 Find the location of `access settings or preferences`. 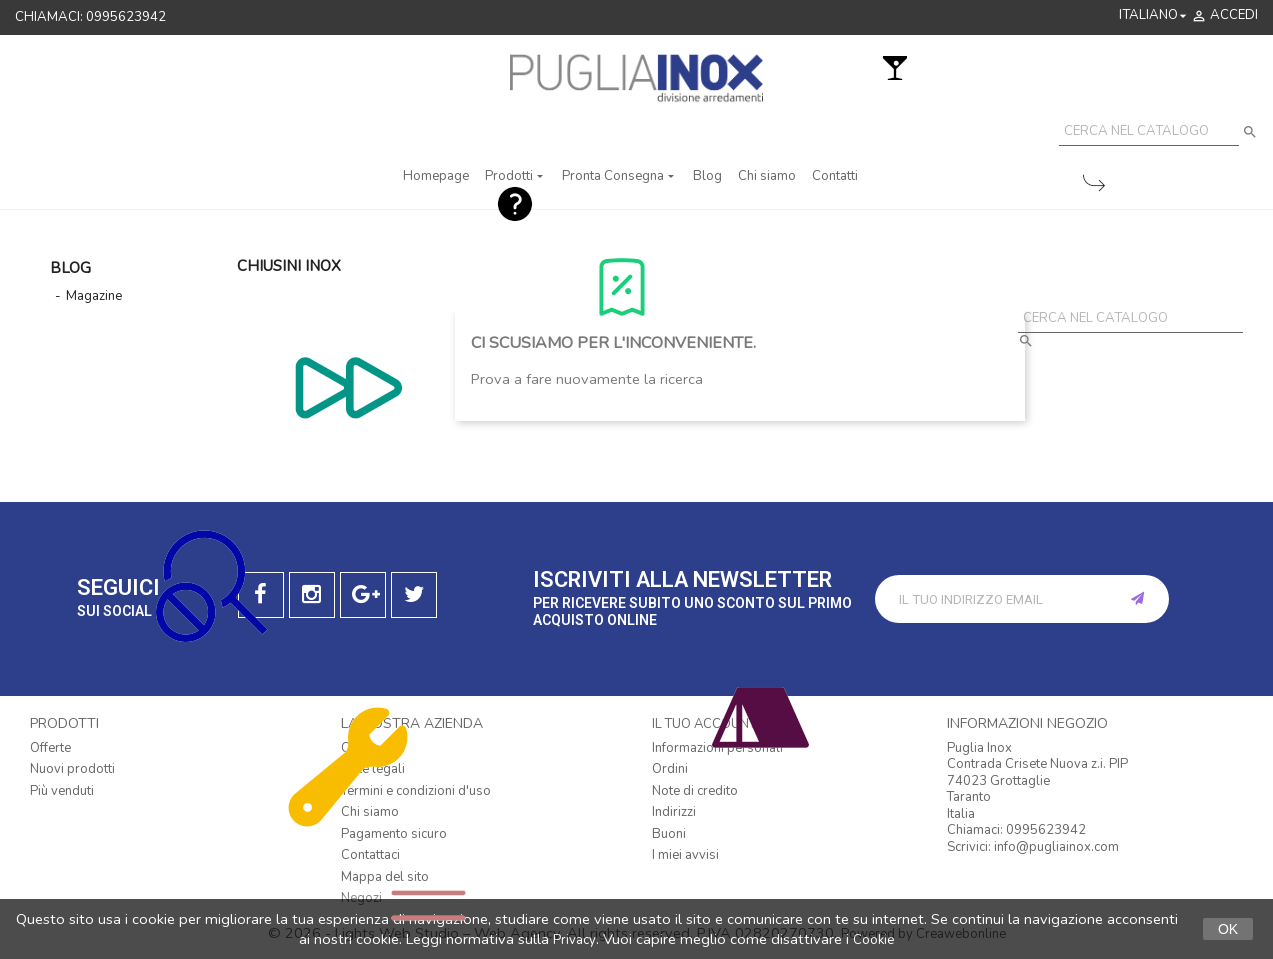

access settings or preferences is located at coordinates (348, 767).